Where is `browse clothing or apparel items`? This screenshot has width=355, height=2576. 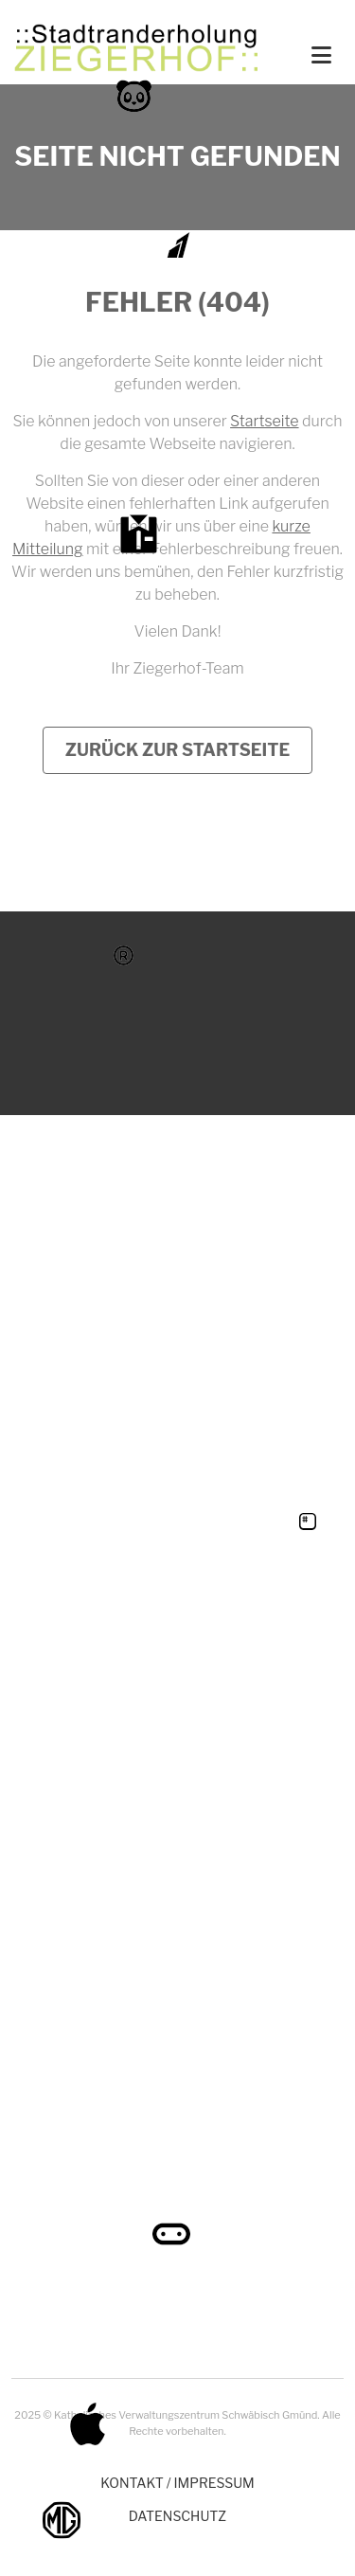 browse clothing or apparel items is located at coordinates (138, 532).